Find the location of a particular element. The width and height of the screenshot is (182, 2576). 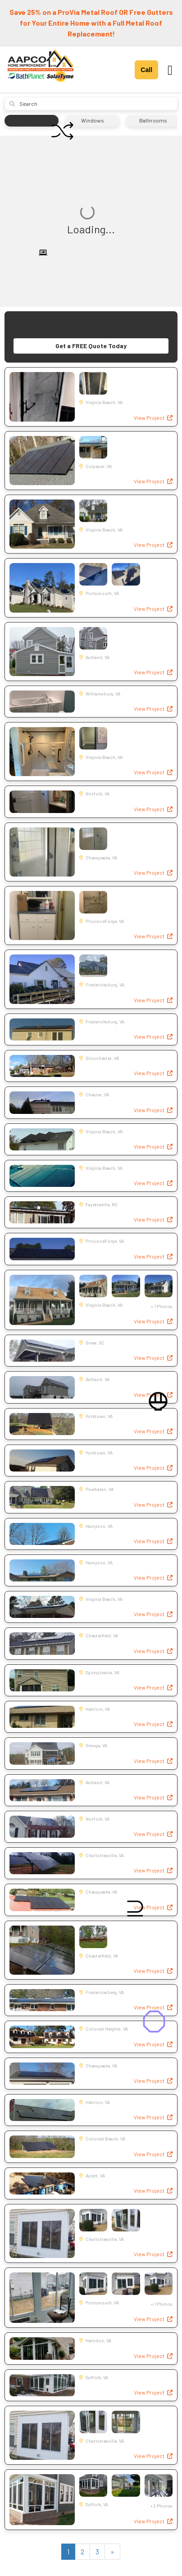

start sharing your screen is located at coordinates (43, 252).